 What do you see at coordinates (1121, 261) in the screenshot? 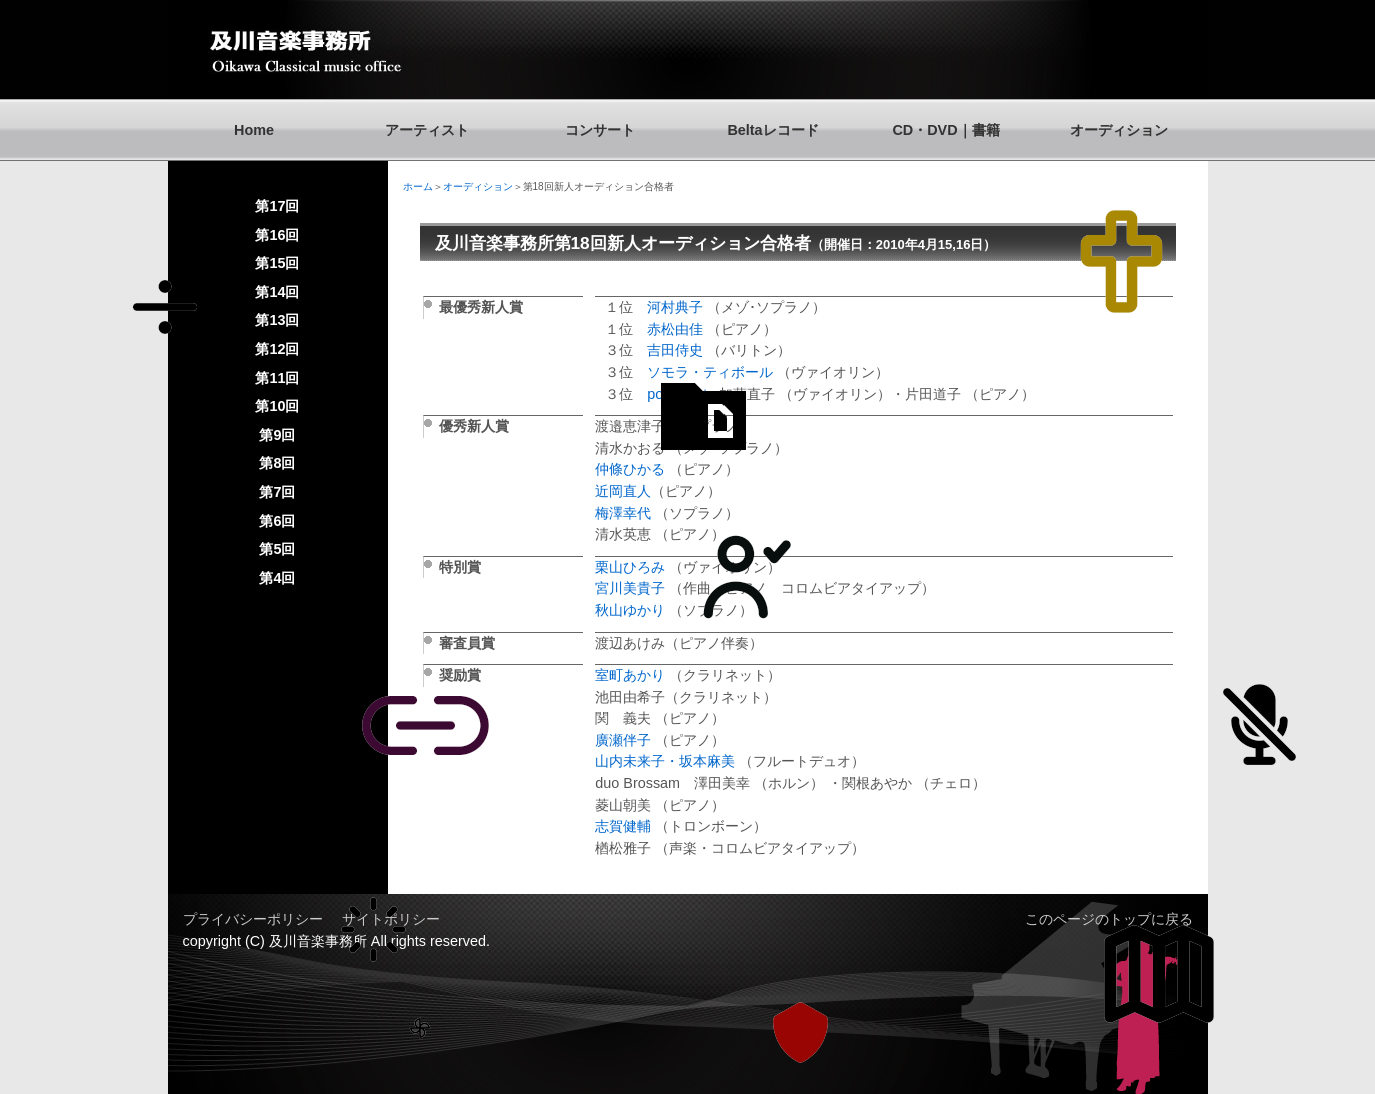
I see `indicates a religious or faith-based feature` at bounding box center [1121, 261].